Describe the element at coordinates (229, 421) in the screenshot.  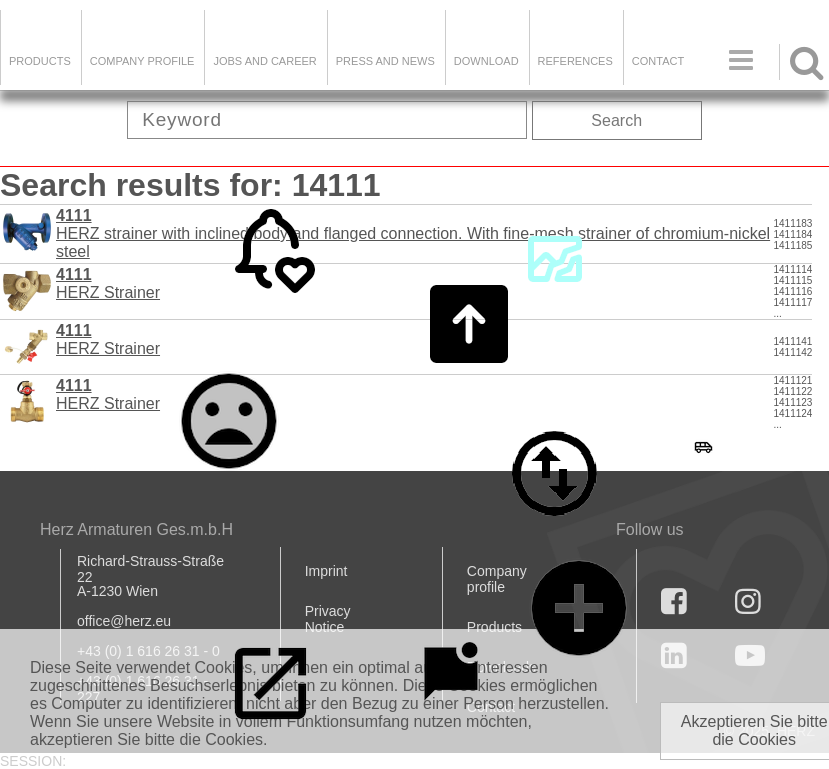
I see `indicate a negative reaction or dislike` at that location.